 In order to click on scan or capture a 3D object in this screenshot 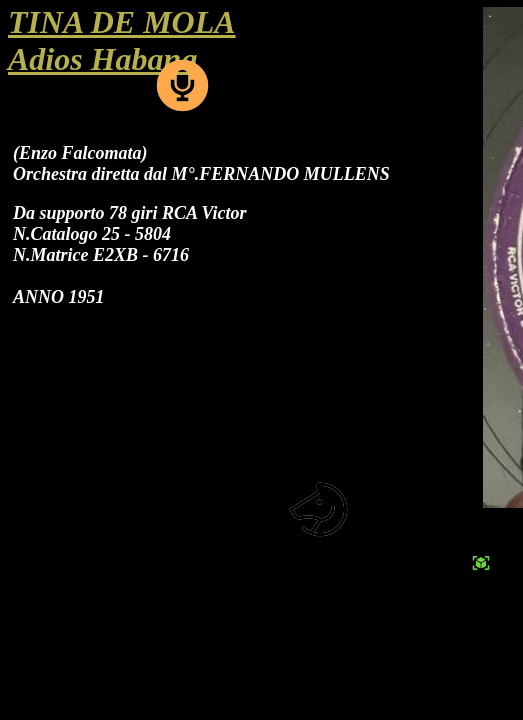, I will do `click(481, 563)`.